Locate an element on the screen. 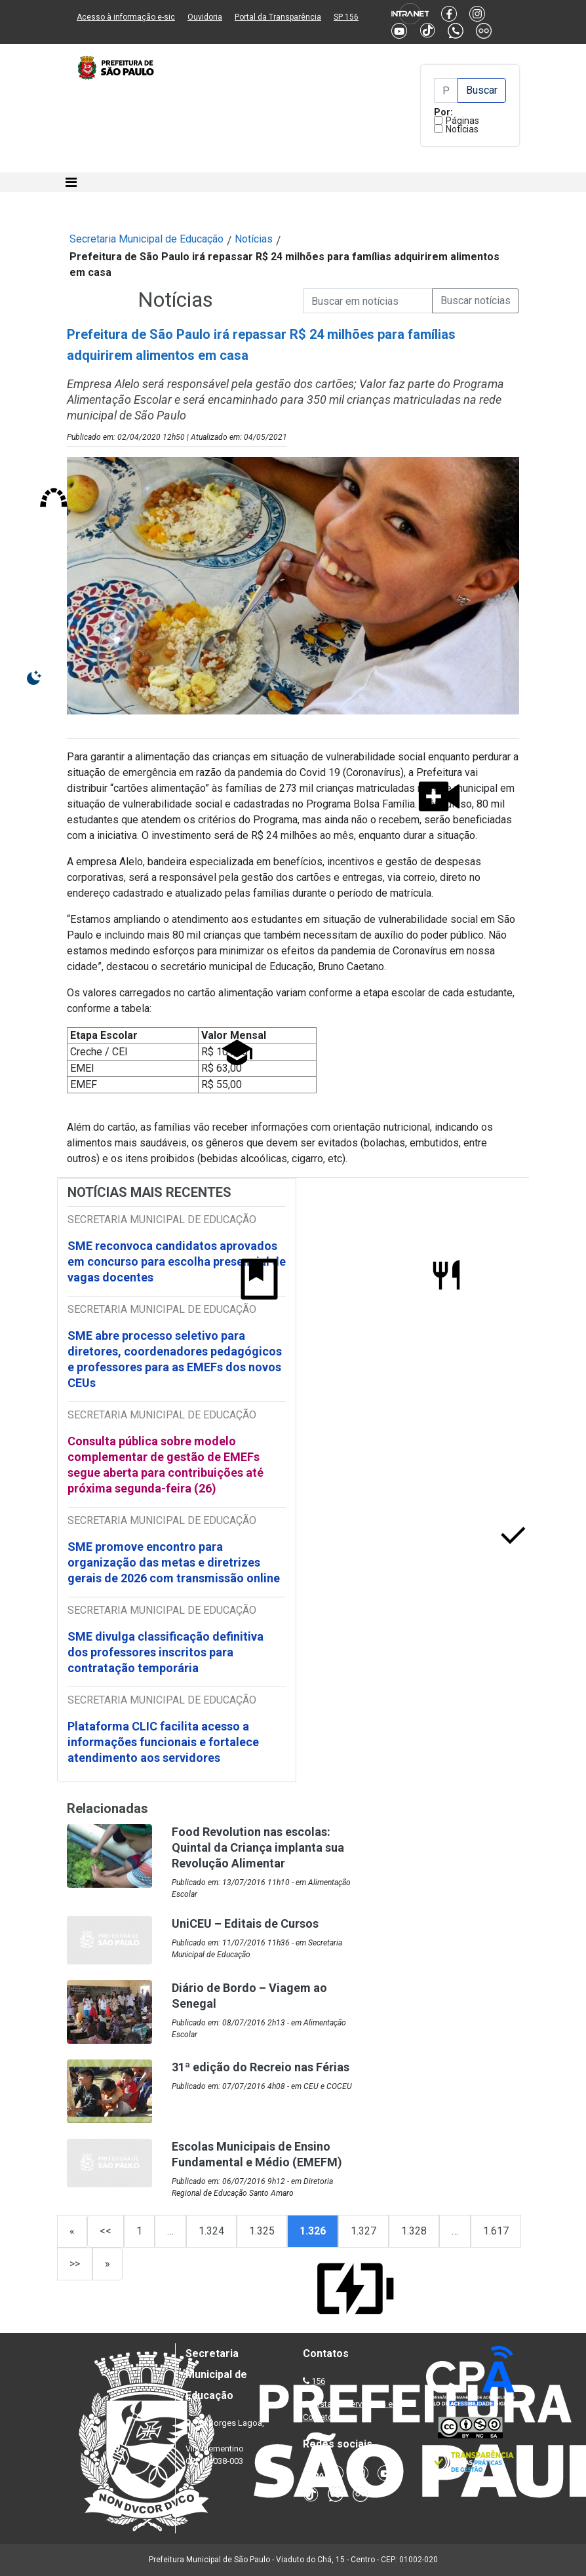  access educational content or courses is located at coordinates (237, 1052).